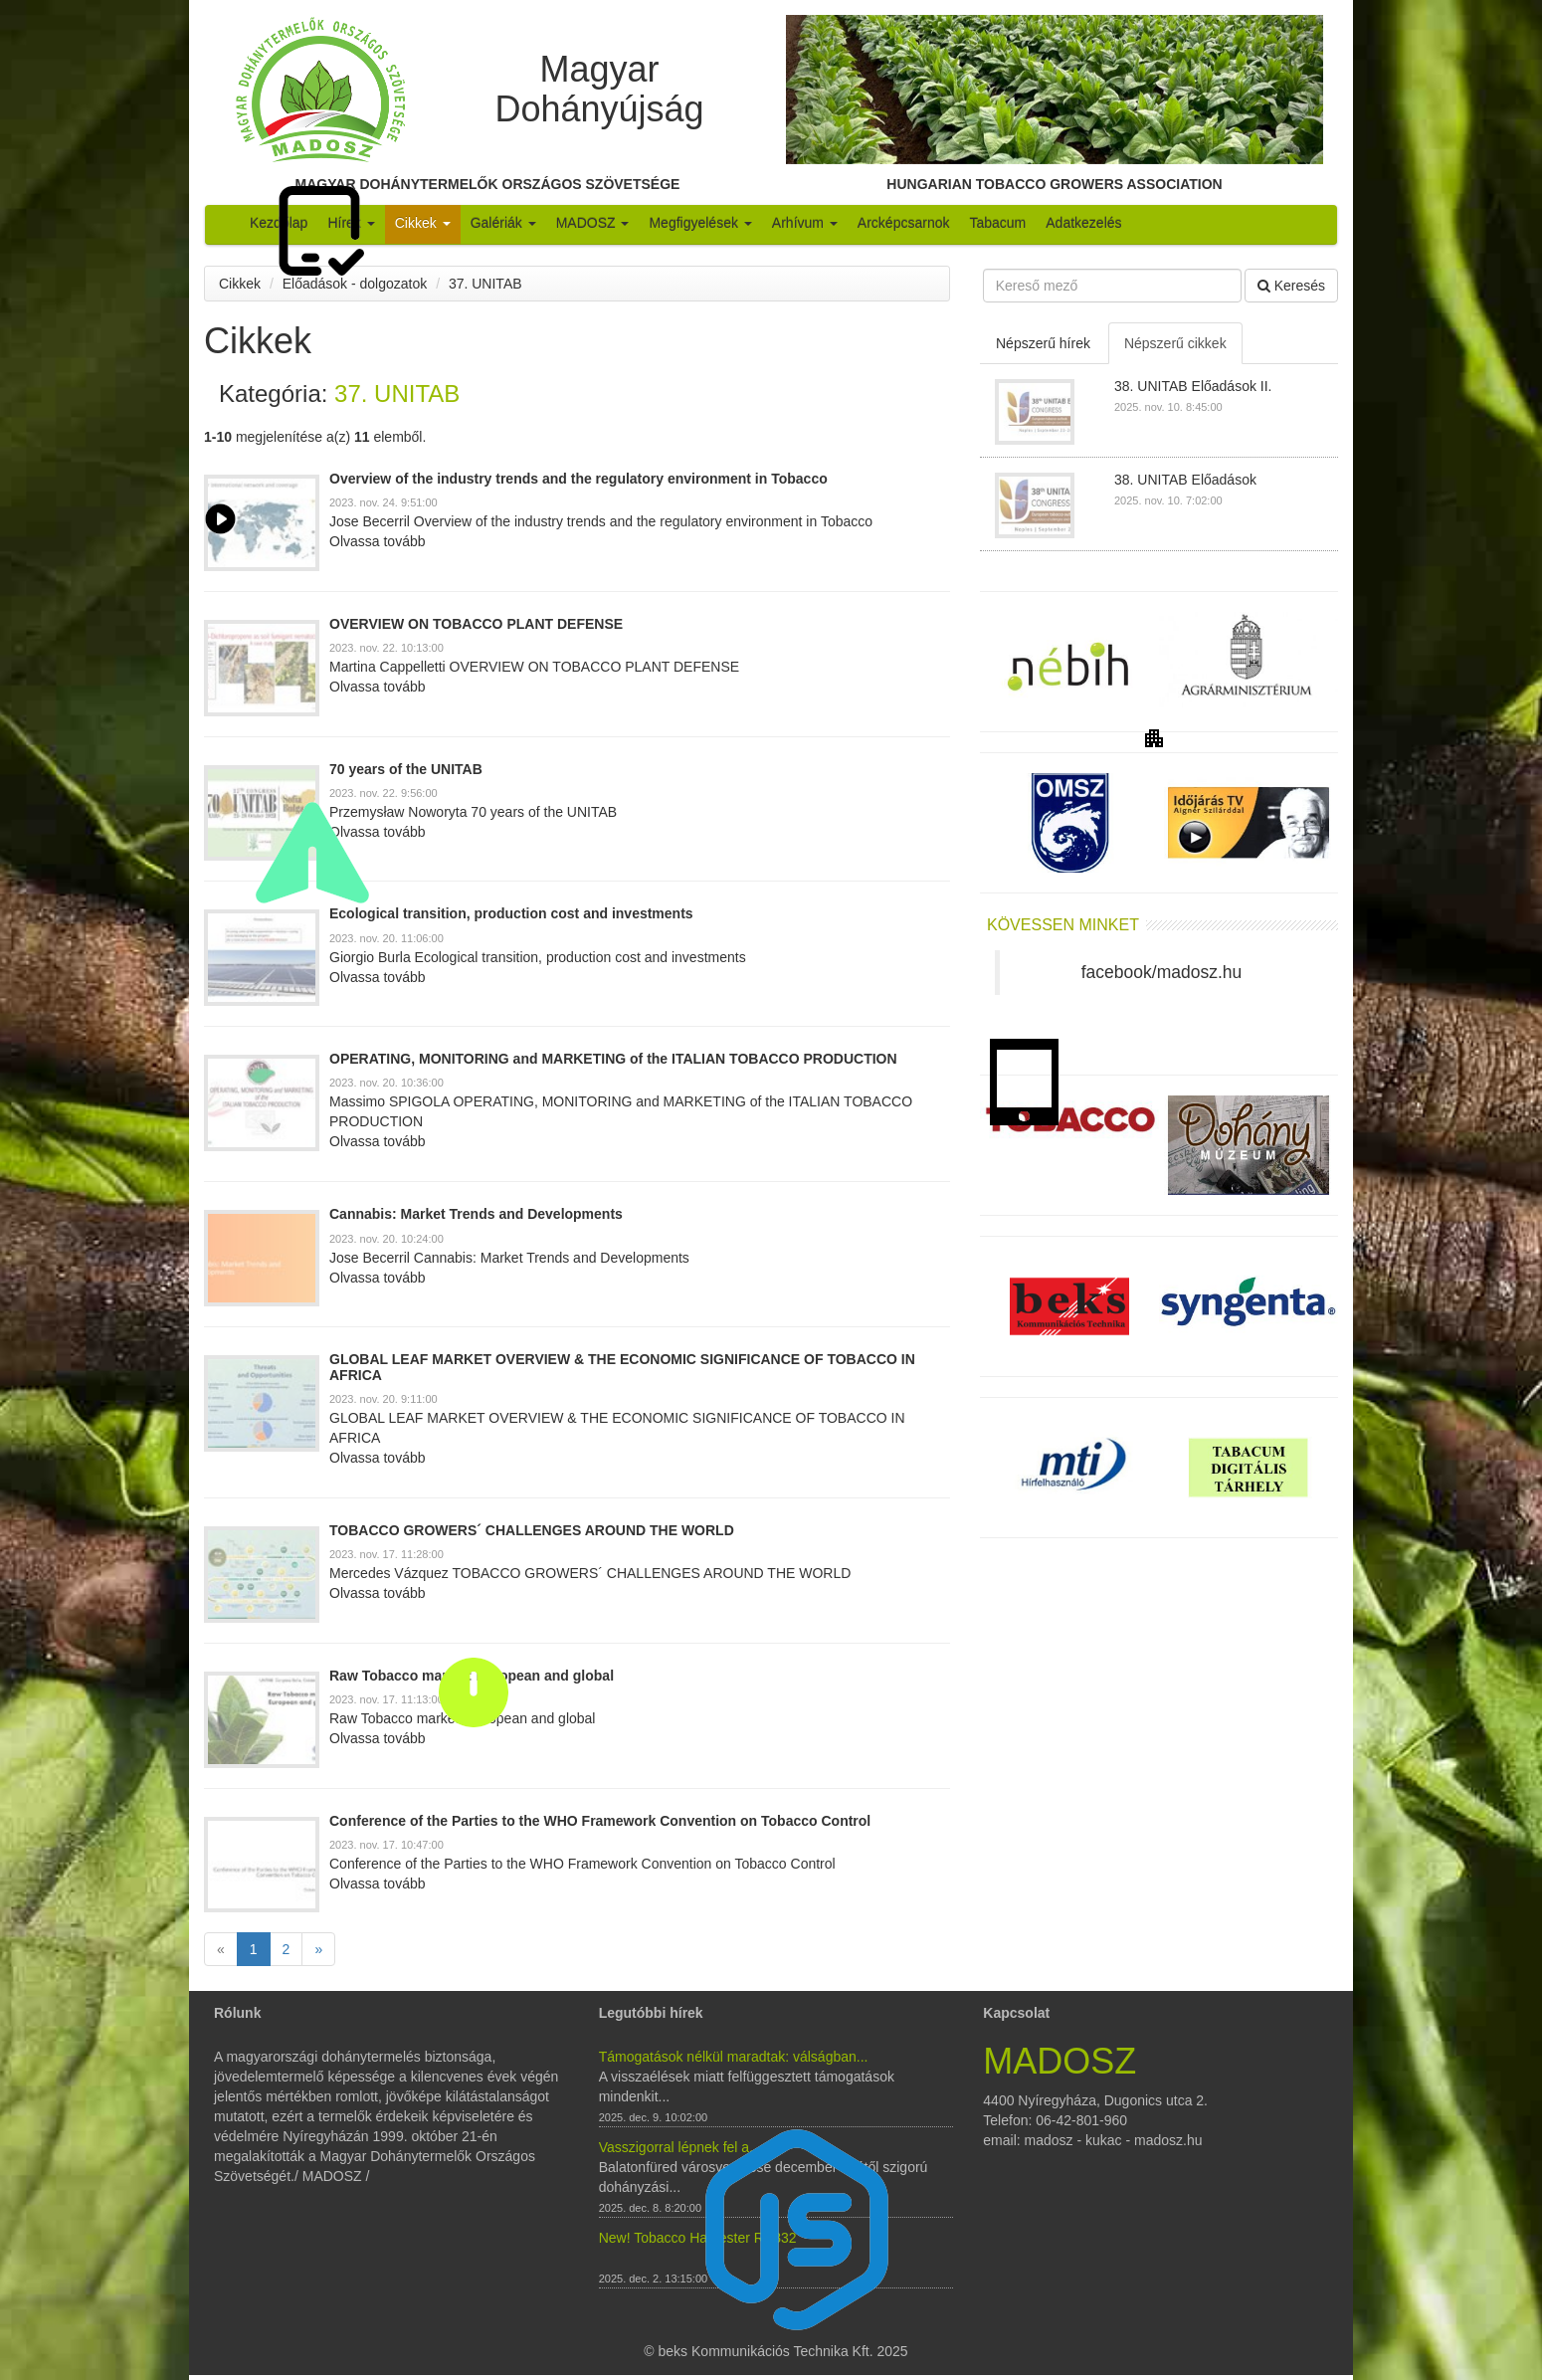 This screenshot has height=2380, width=1542. I want to click on ipad successfully connected or paired, so click(319, 231).